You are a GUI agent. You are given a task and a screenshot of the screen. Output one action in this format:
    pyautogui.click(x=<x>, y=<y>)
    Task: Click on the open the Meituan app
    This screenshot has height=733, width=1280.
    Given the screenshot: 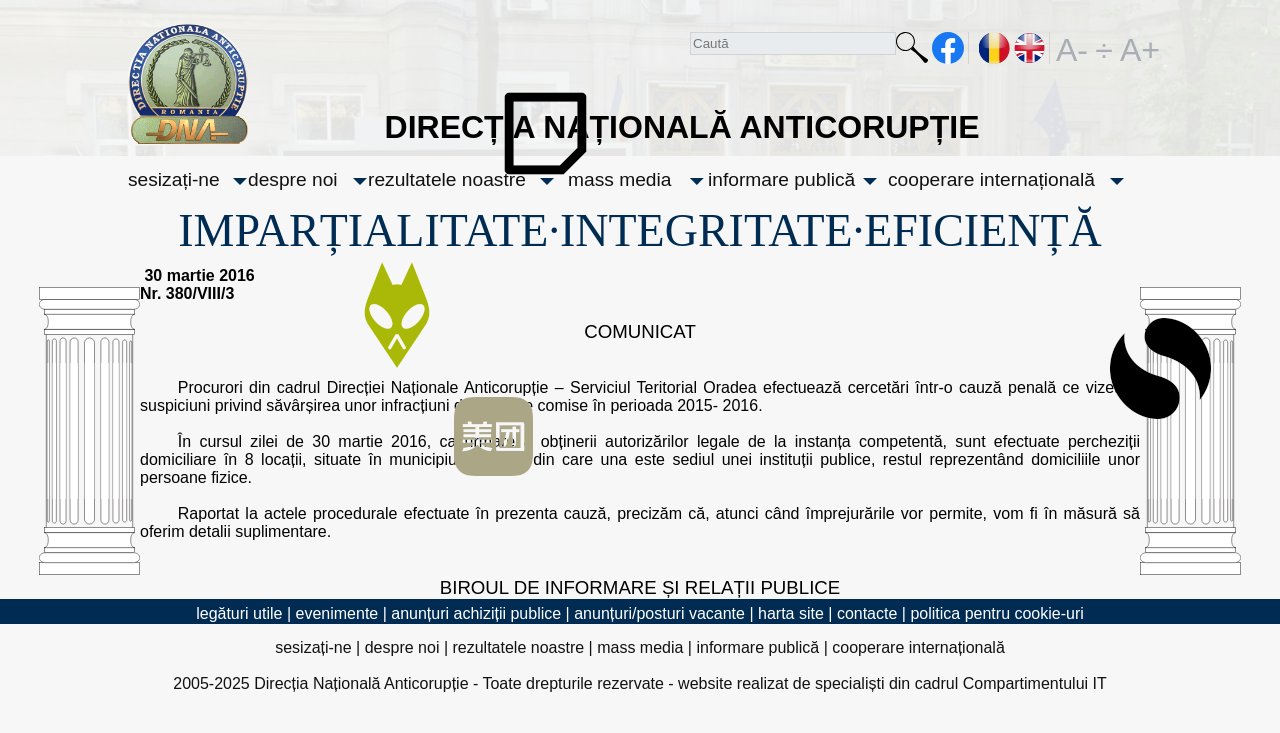 What is the action you would take?
    pyautogui.click(x=493, y=436)
    